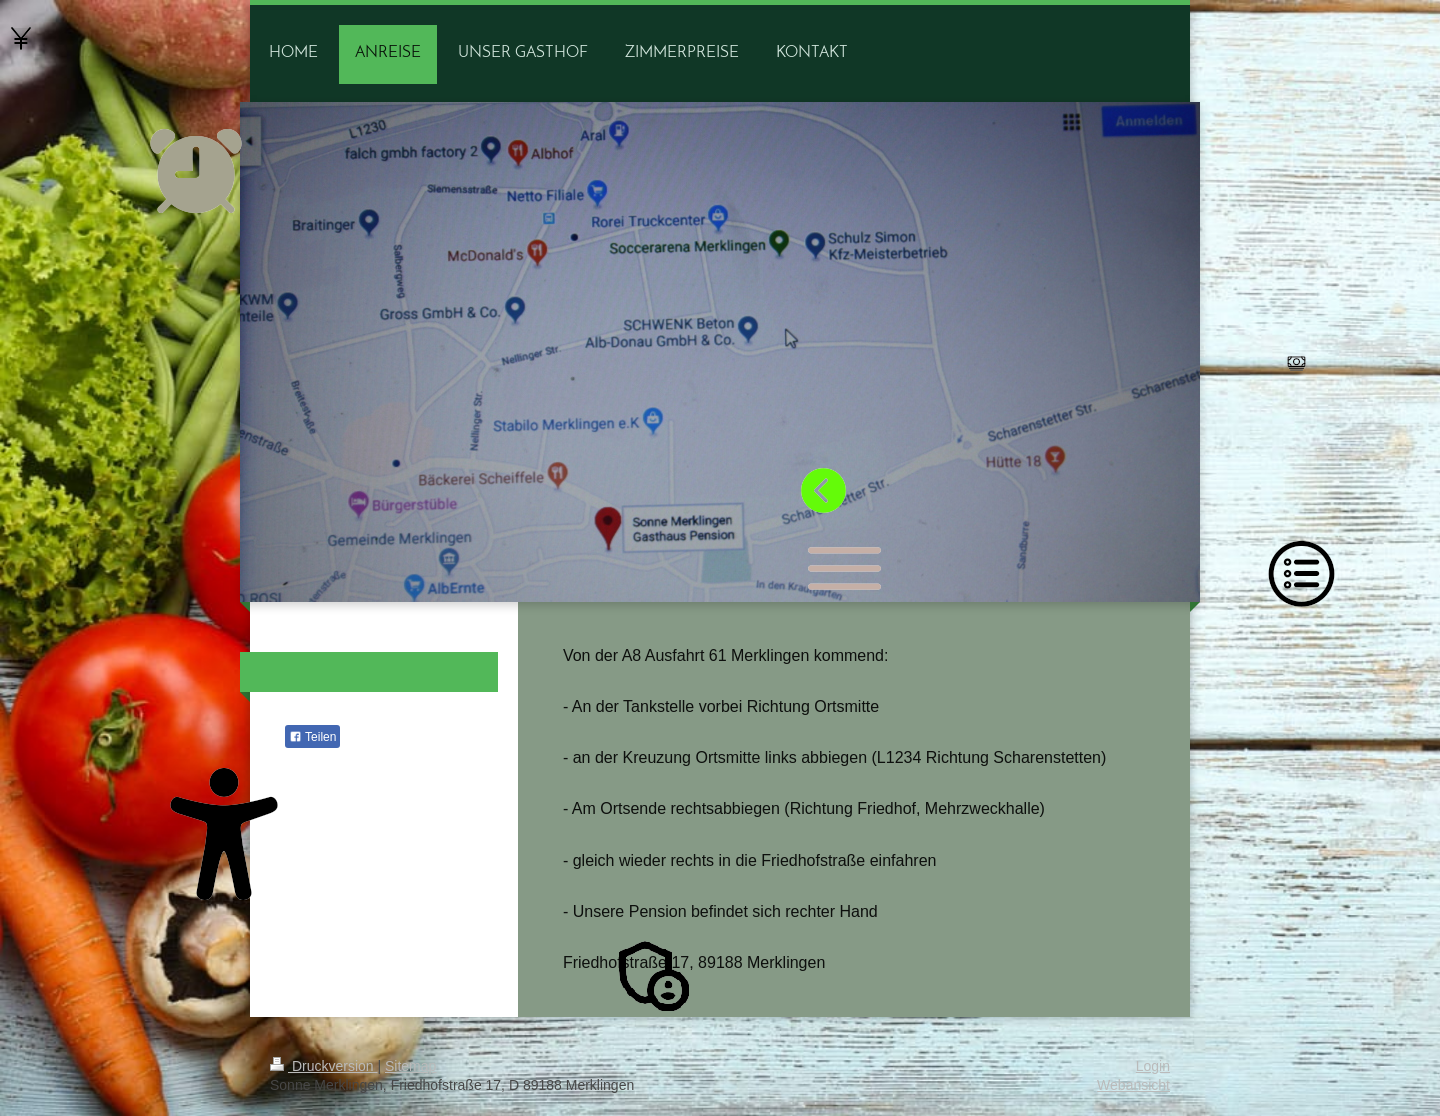 The image size is (1440, 1116). Describe the element at coordinates (844, 568) in the screenshot. I see `open navigation menu` at that location.